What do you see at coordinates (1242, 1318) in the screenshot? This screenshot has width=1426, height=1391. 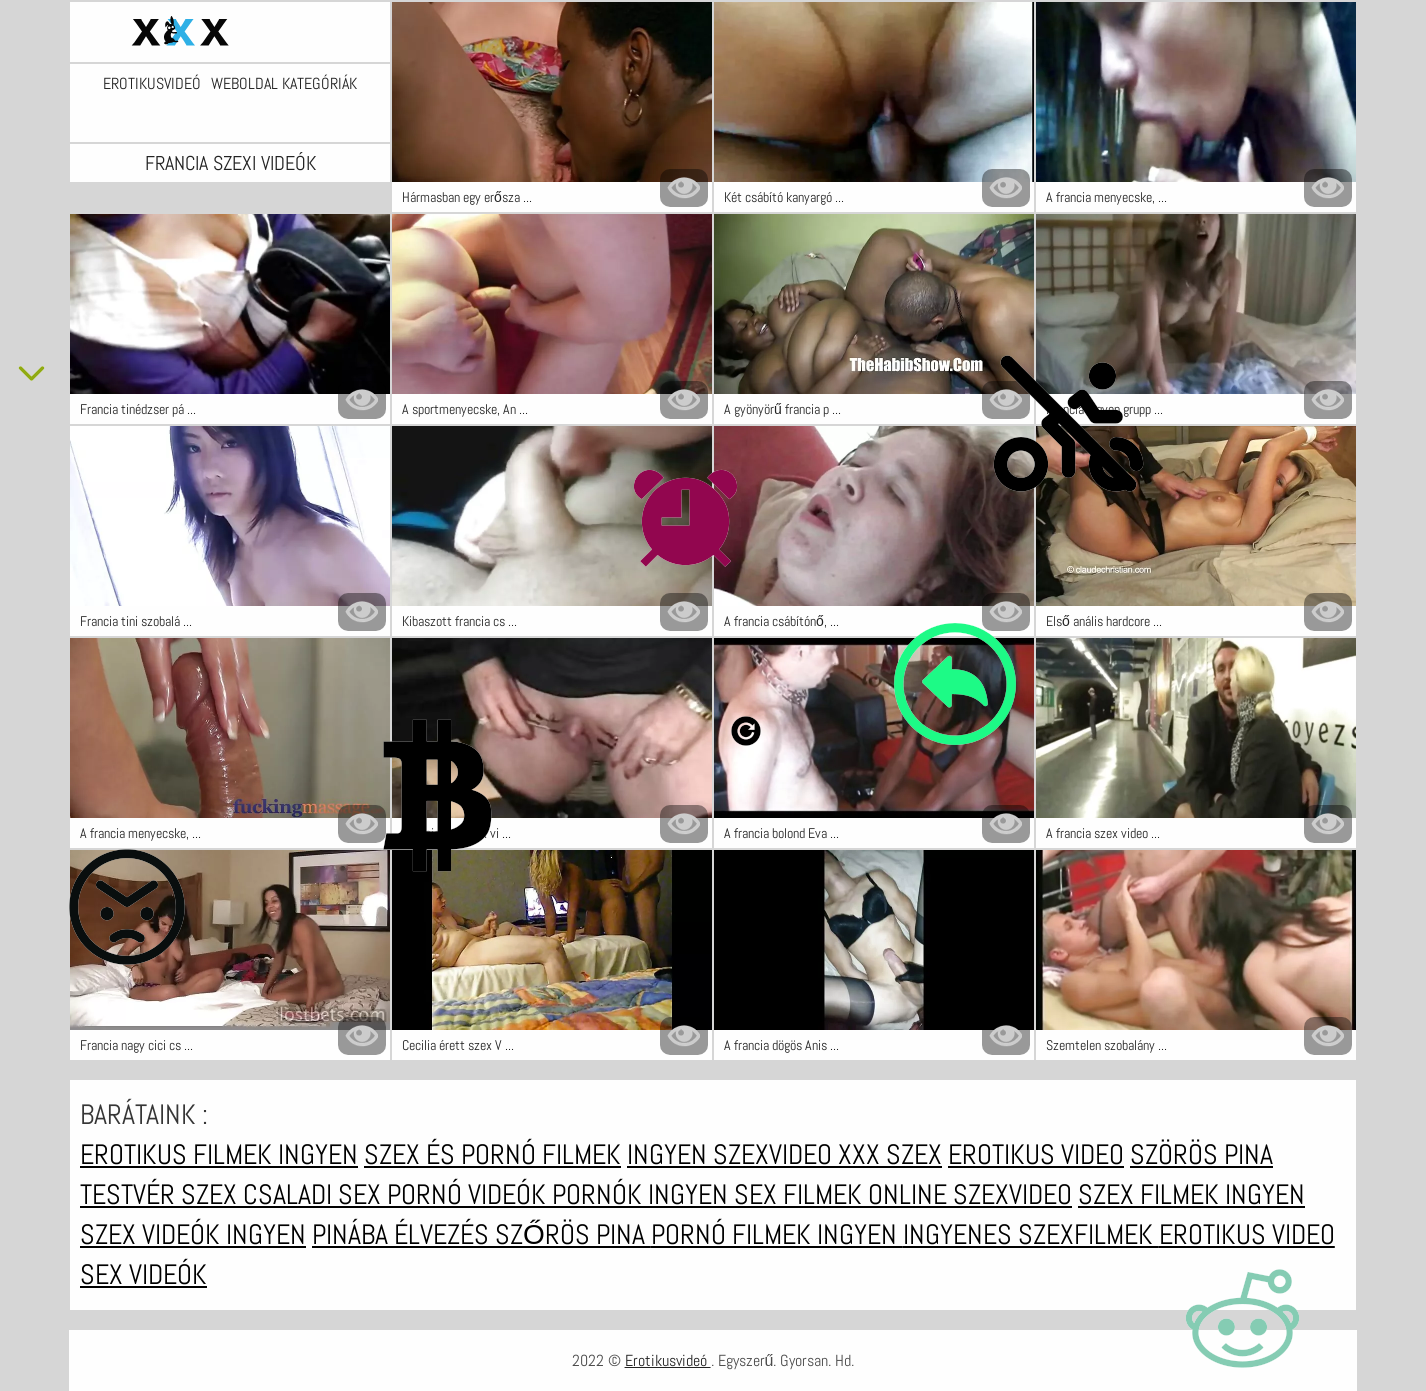 I see `open Reddit app` at bounding box center [1242, 1318].